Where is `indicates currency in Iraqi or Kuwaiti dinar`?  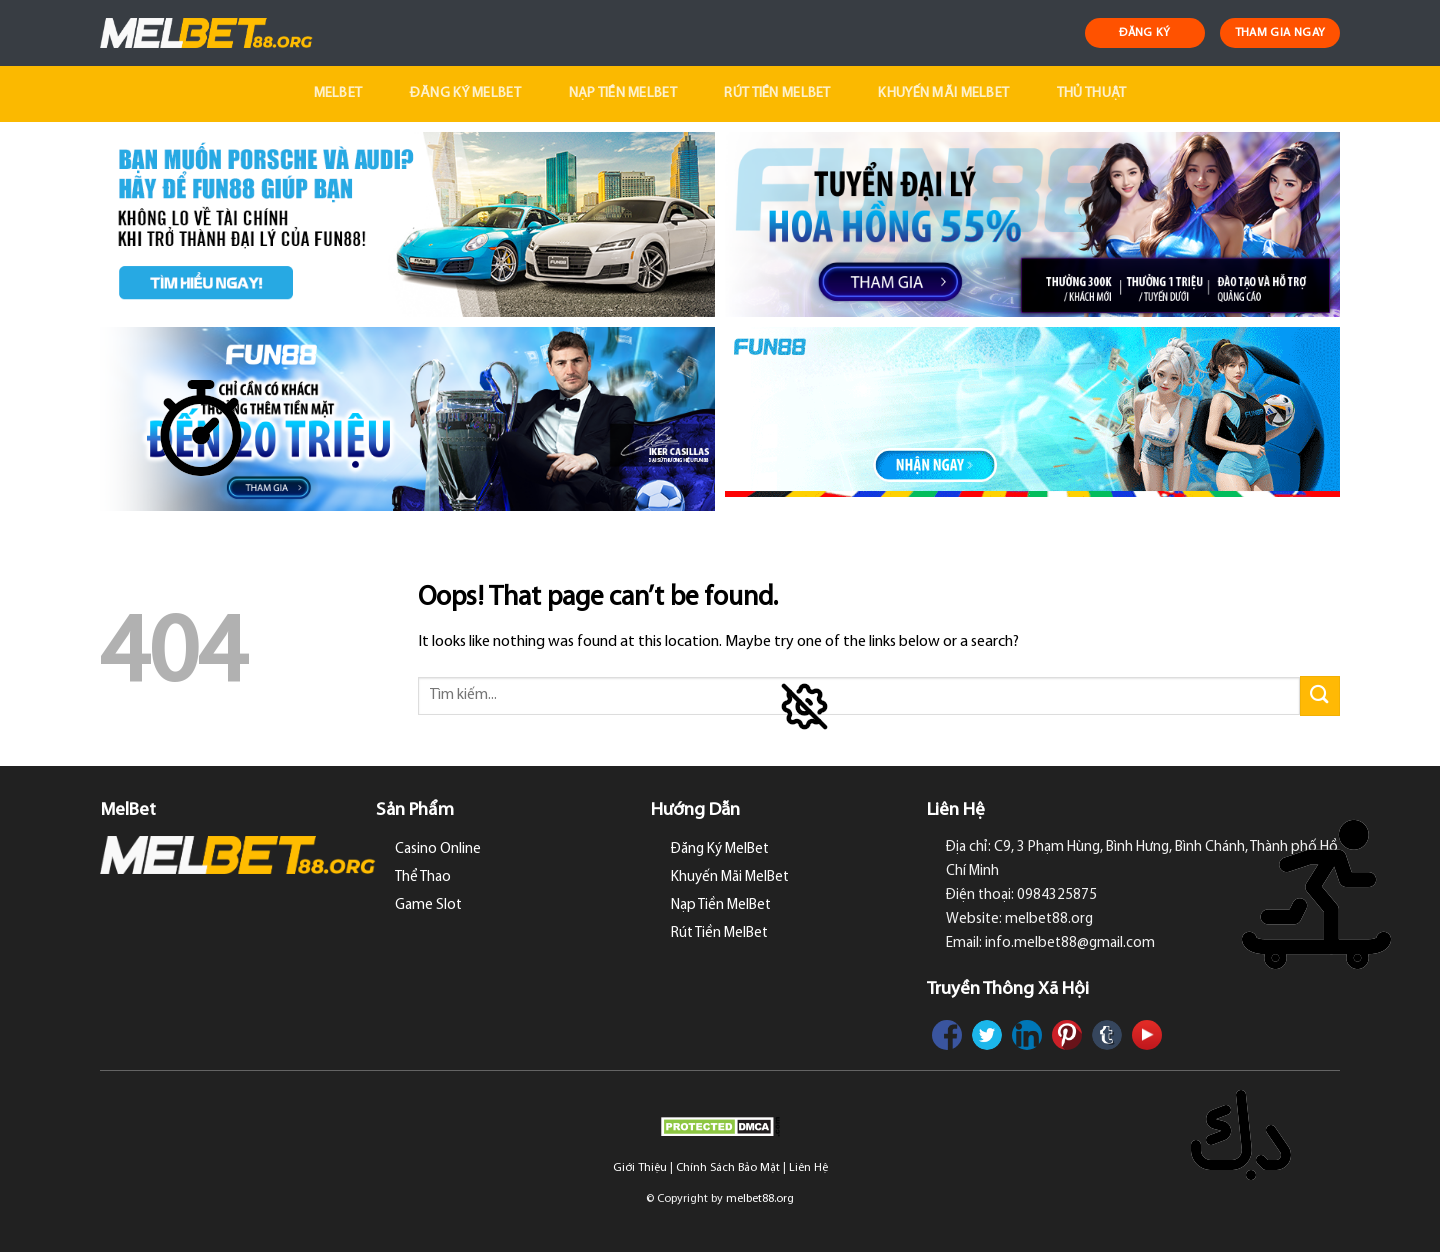 indicates currency in Iraqi or Kuwaiti dinar is located at coordinates (1241, 1135).